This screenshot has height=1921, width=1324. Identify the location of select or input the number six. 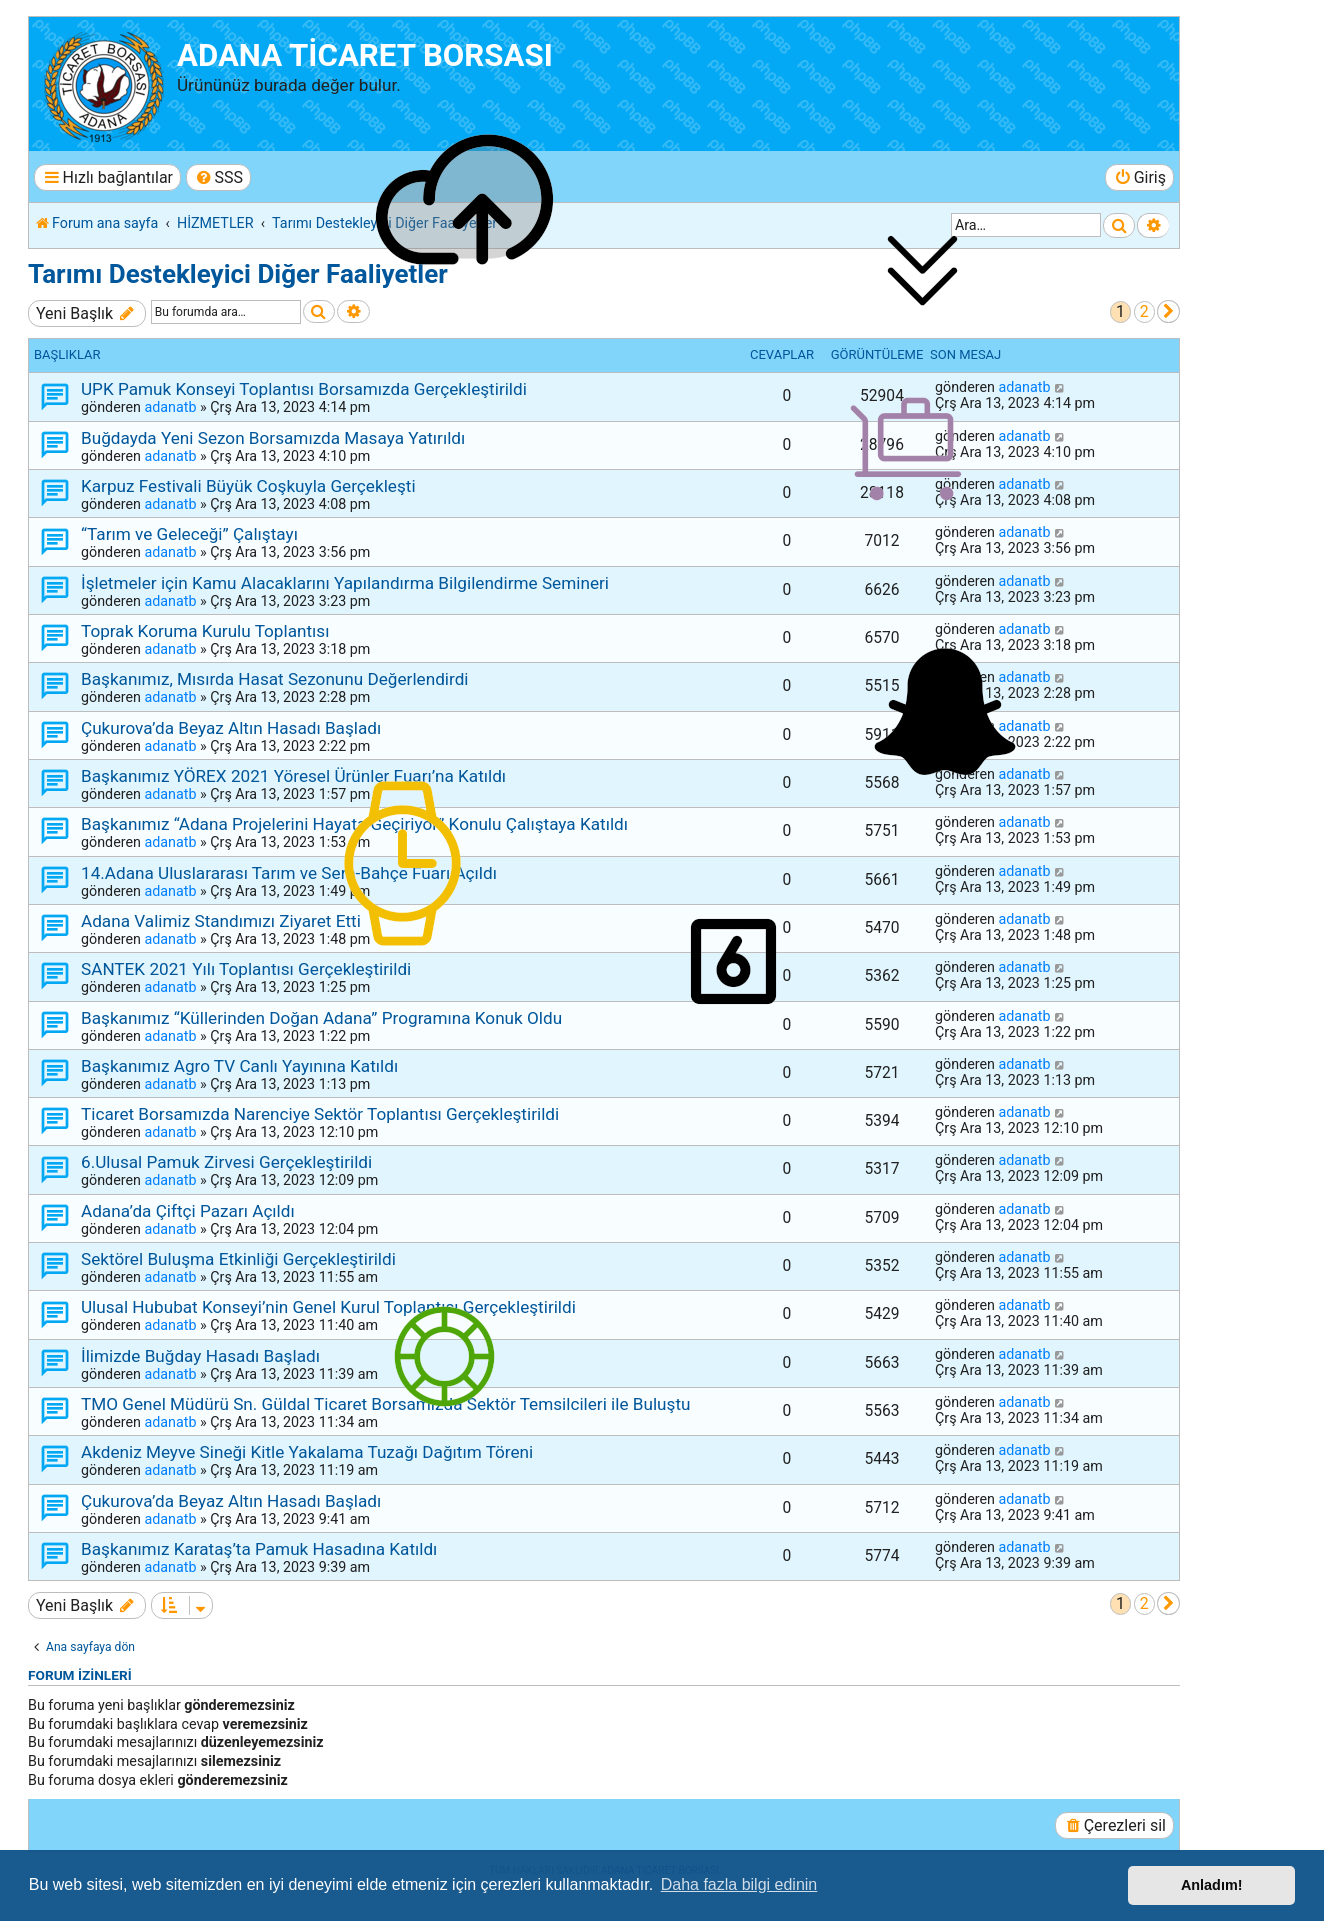
(733, 961).